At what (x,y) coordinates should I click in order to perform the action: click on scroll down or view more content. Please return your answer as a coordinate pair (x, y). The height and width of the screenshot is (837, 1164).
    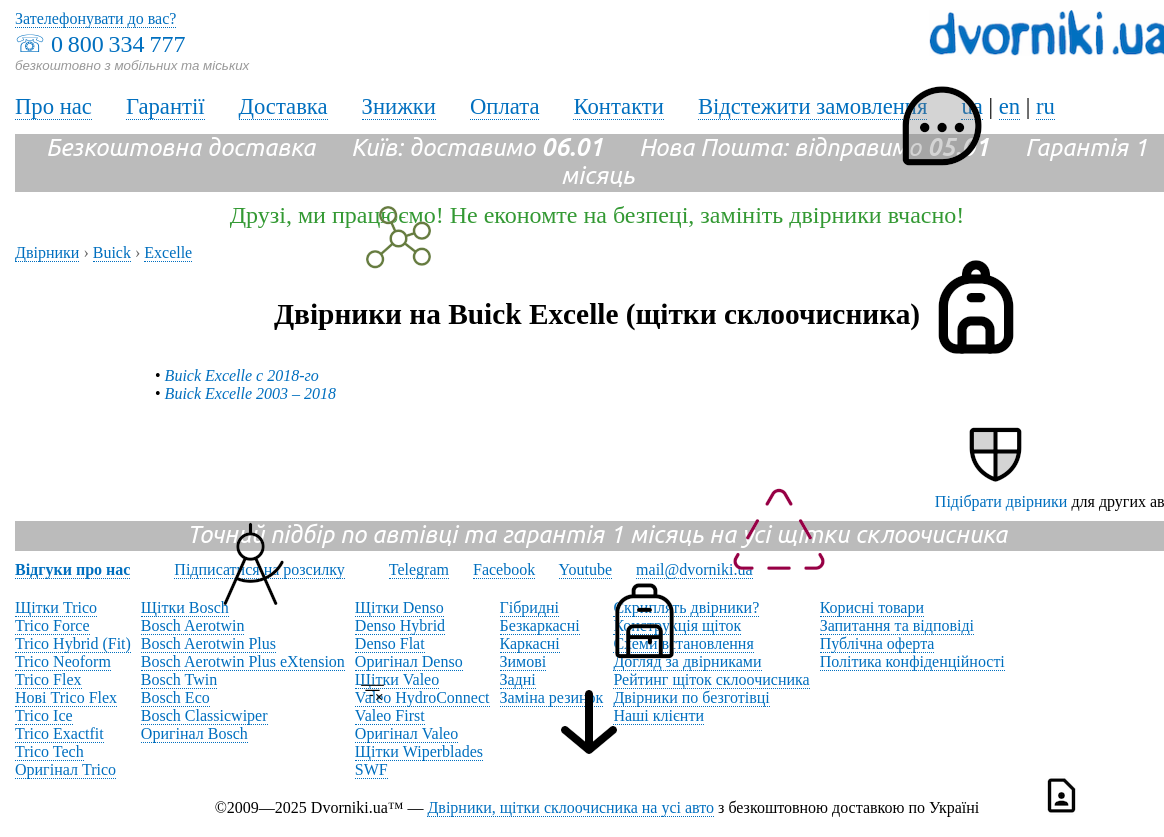
    Looking at the image, I should click on (589, 722).